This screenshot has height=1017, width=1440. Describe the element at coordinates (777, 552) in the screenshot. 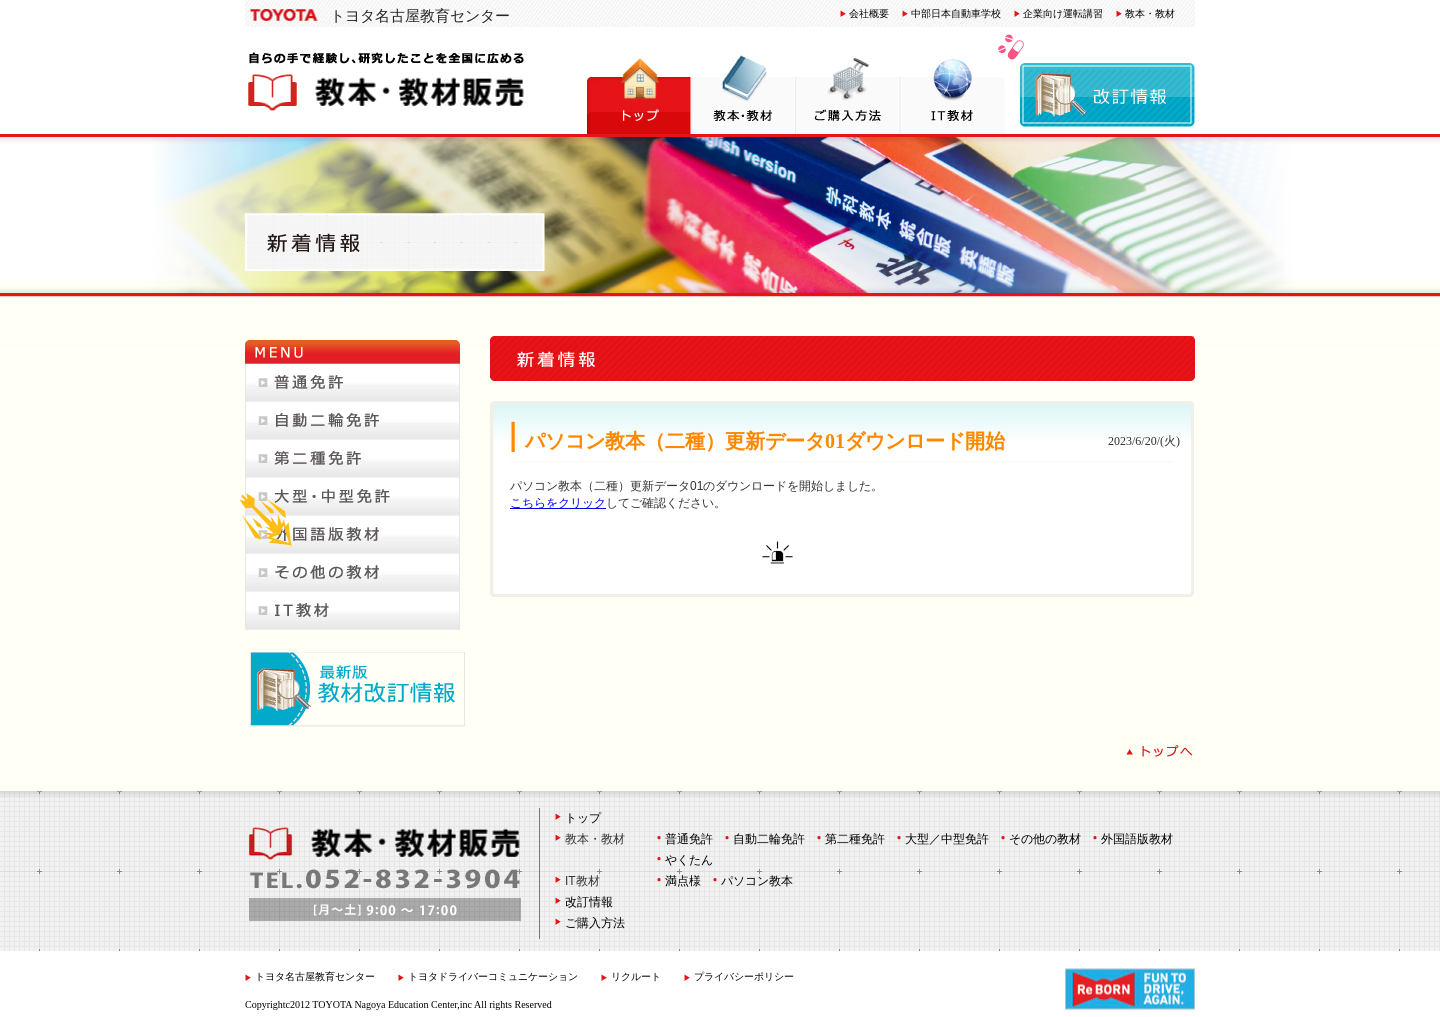

I see `indicates an active alert or emergency notification` at that location.